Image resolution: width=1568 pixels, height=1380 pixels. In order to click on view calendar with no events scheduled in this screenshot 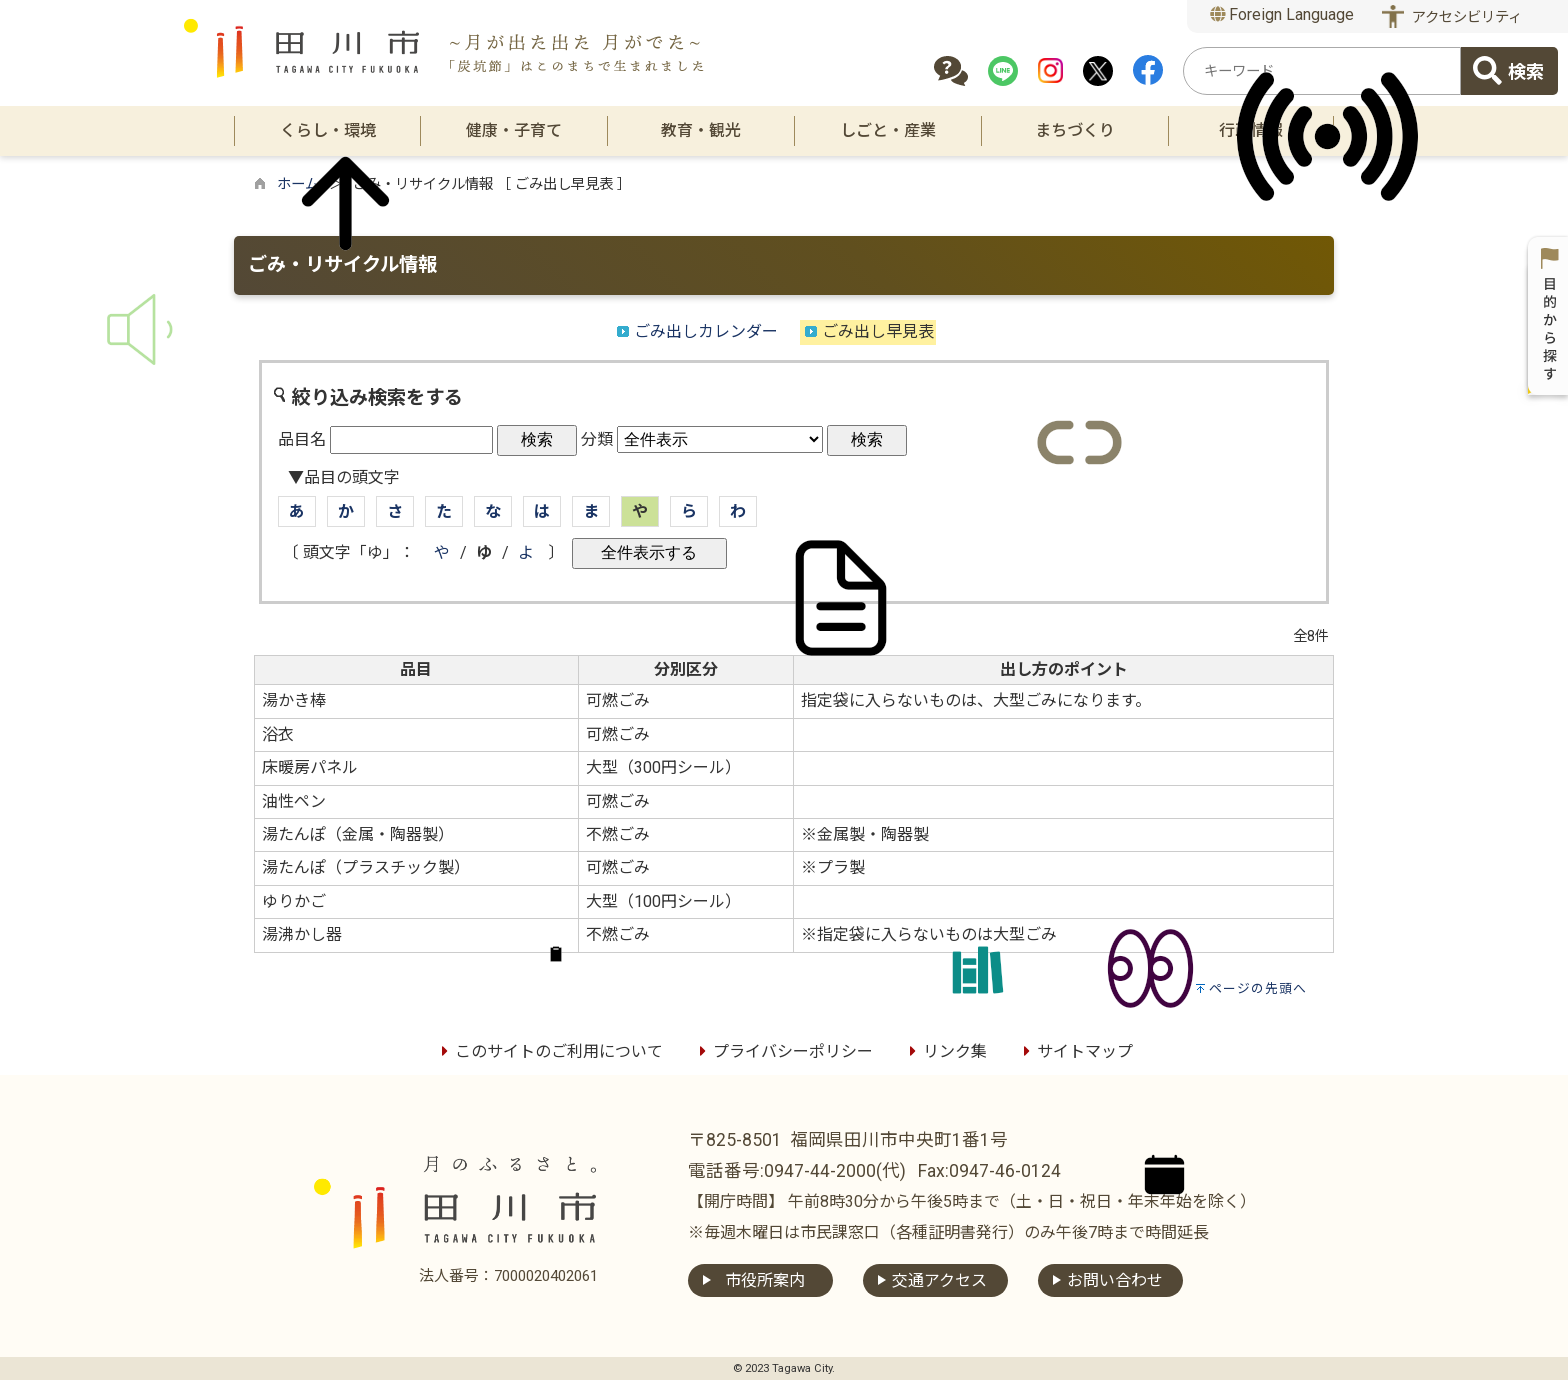, I will do `click(1164, 1174)`.